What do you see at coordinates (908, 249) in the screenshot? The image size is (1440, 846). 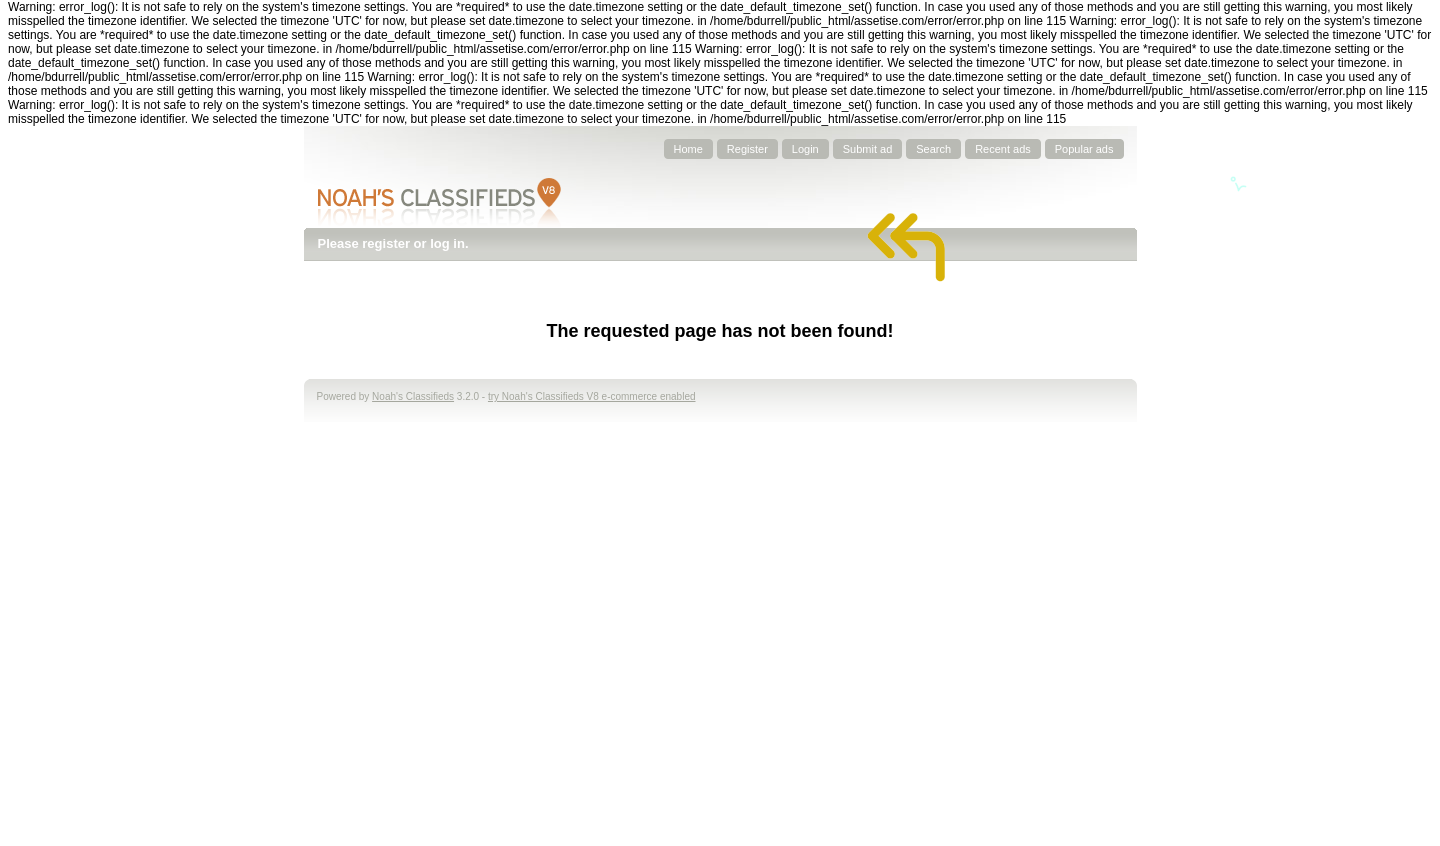 I see `reply all to a message or email` at bounding box center [908, 249].